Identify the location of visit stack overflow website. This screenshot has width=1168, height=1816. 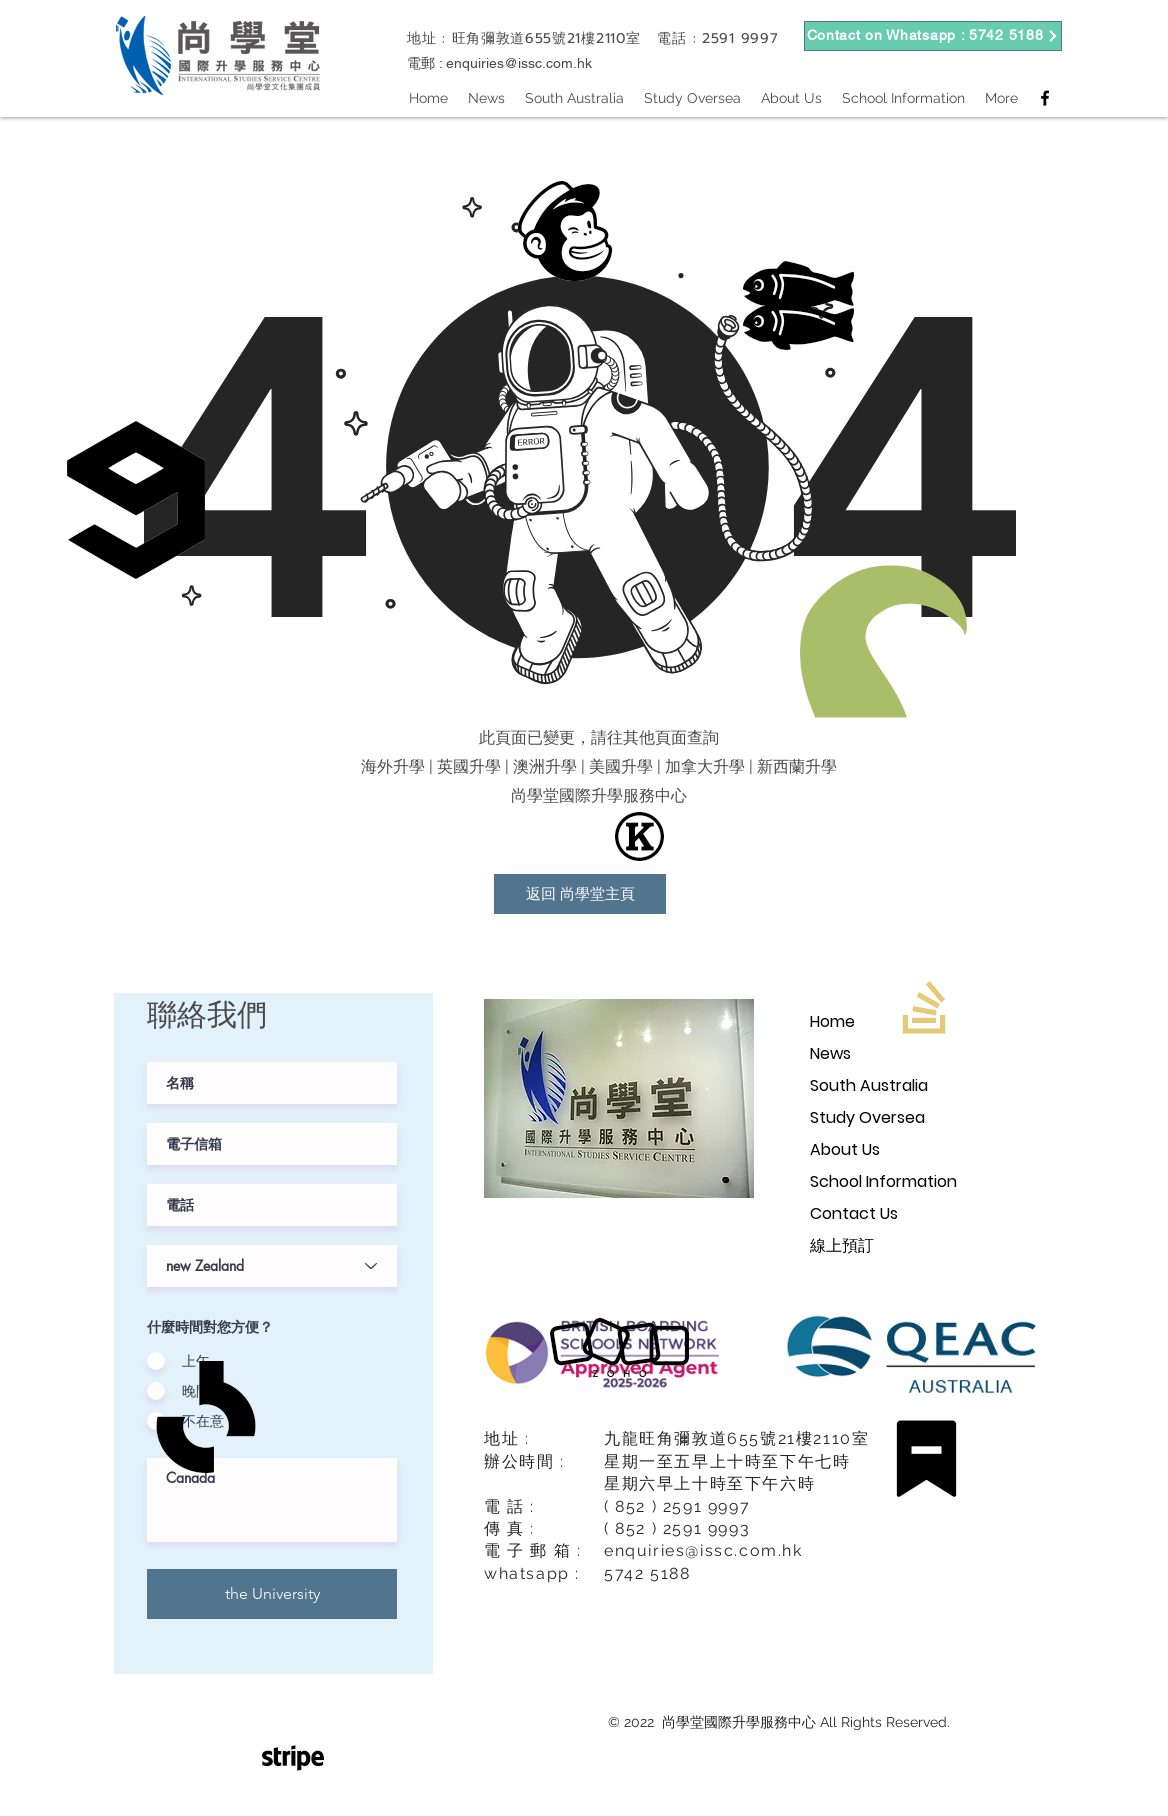
(924, 1007).